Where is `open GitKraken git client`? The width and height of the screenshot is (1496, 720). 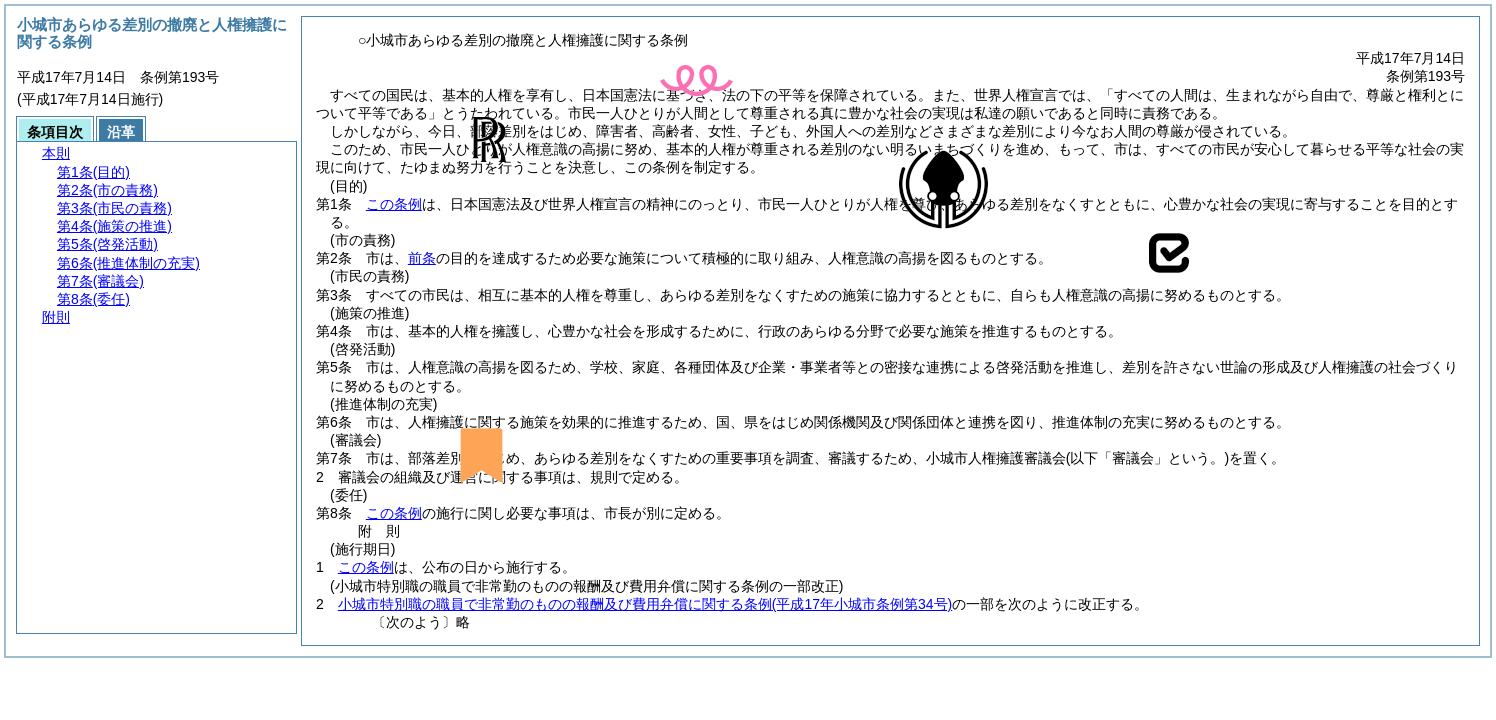 open GitKraken git client is located at coordinates (943, 189).